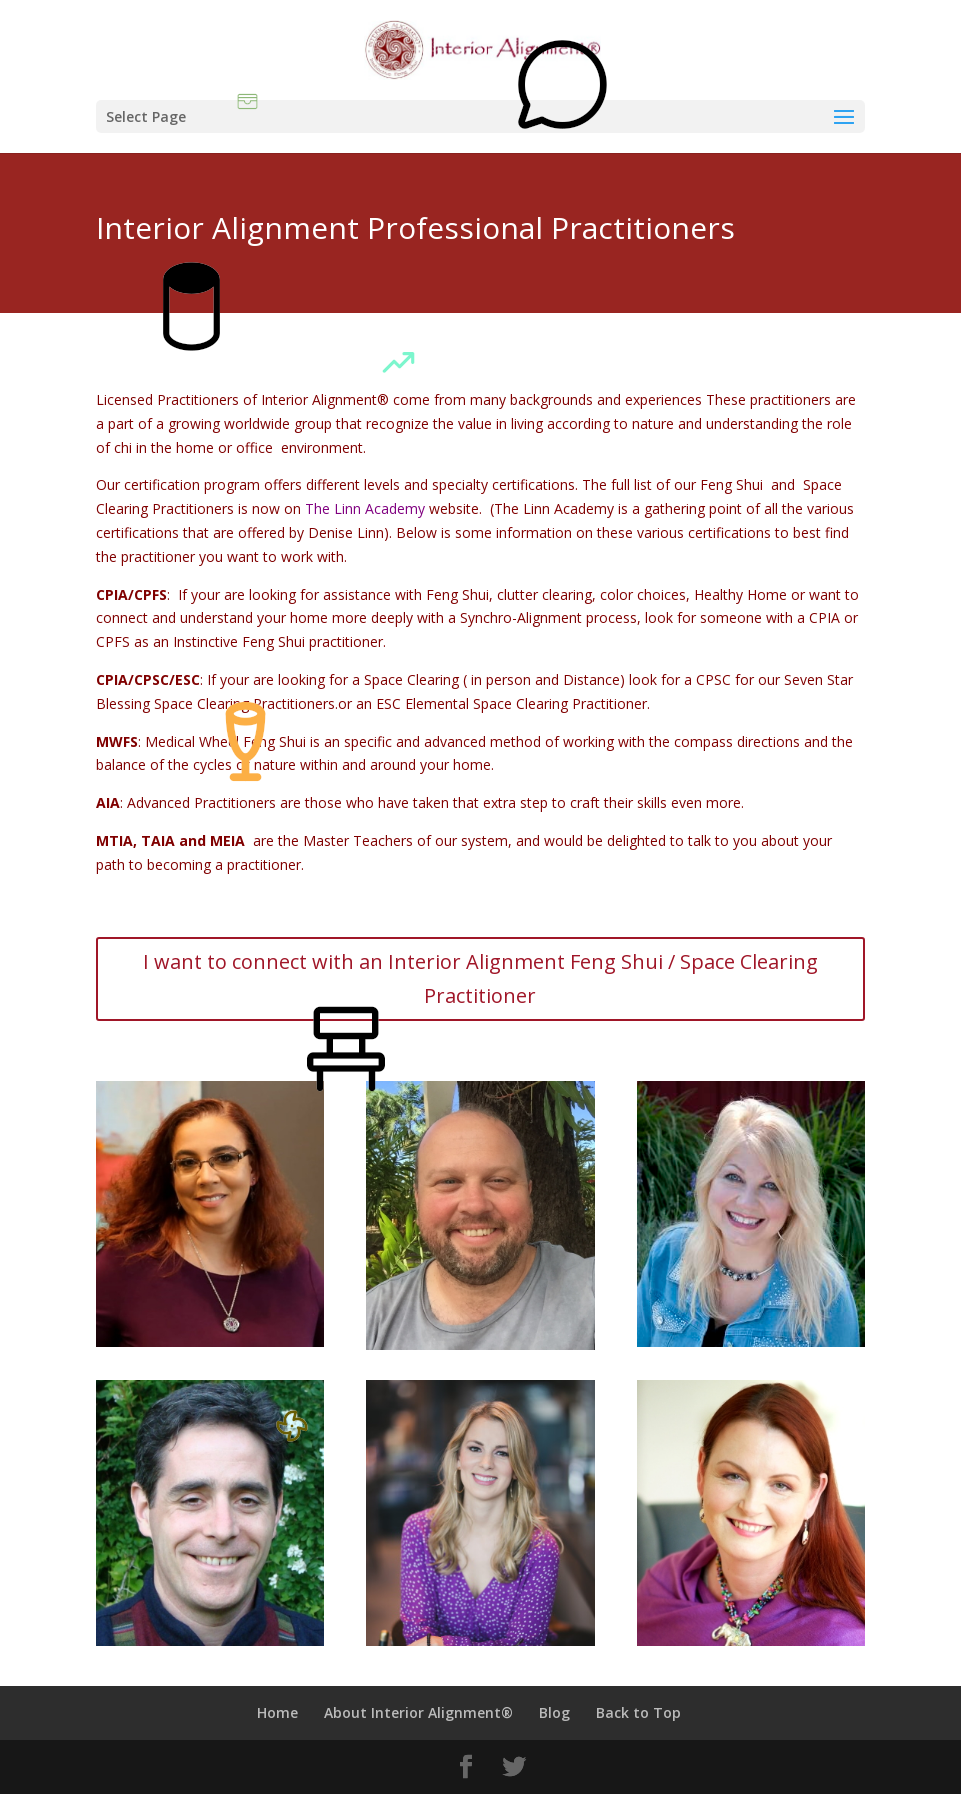  Describe the element at coordinates (191, 306) in the screenshot. I see `represents a database or data storage` at that location.